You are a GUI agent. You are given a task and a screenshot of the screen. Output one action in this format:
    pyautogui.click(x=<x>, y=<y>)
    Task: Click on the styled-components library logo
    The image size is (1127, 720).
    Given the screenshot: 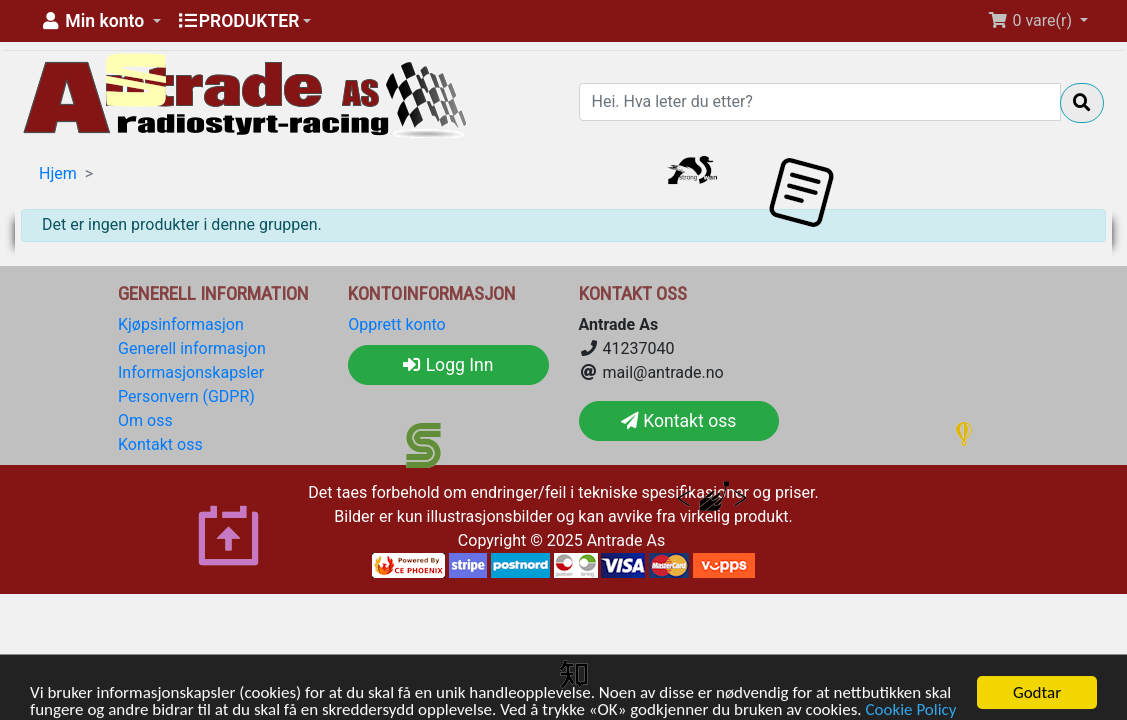 What is the action you would take?
    pyautogui.click(x=712, y=496)
    